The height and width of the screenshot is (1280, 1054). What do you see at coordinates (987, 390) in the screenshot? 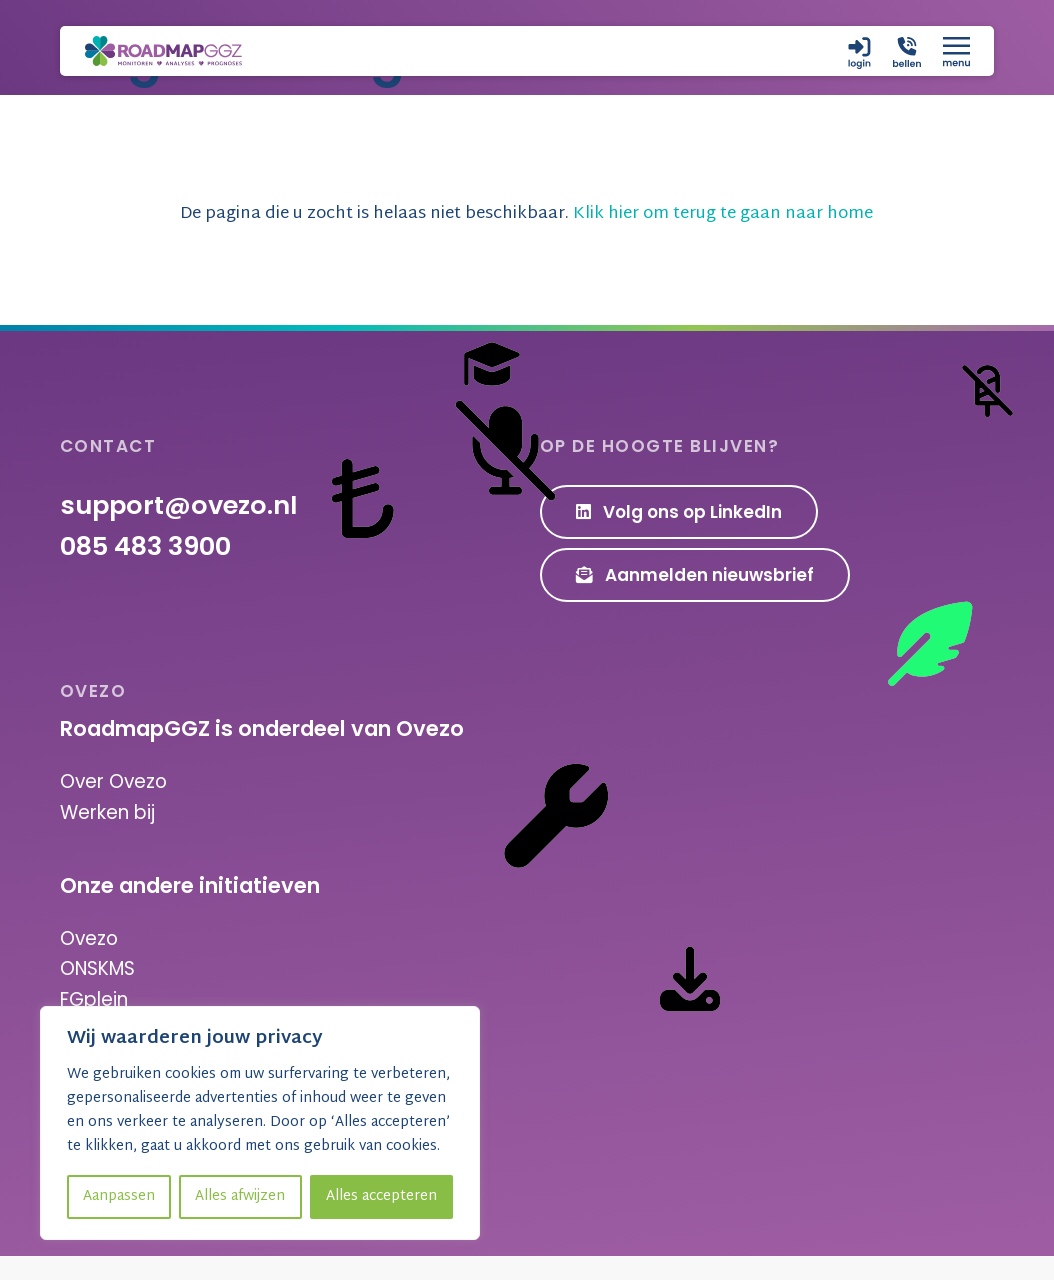
I see `ice cream unavailable or sold out` at bounding box center [987, 390].